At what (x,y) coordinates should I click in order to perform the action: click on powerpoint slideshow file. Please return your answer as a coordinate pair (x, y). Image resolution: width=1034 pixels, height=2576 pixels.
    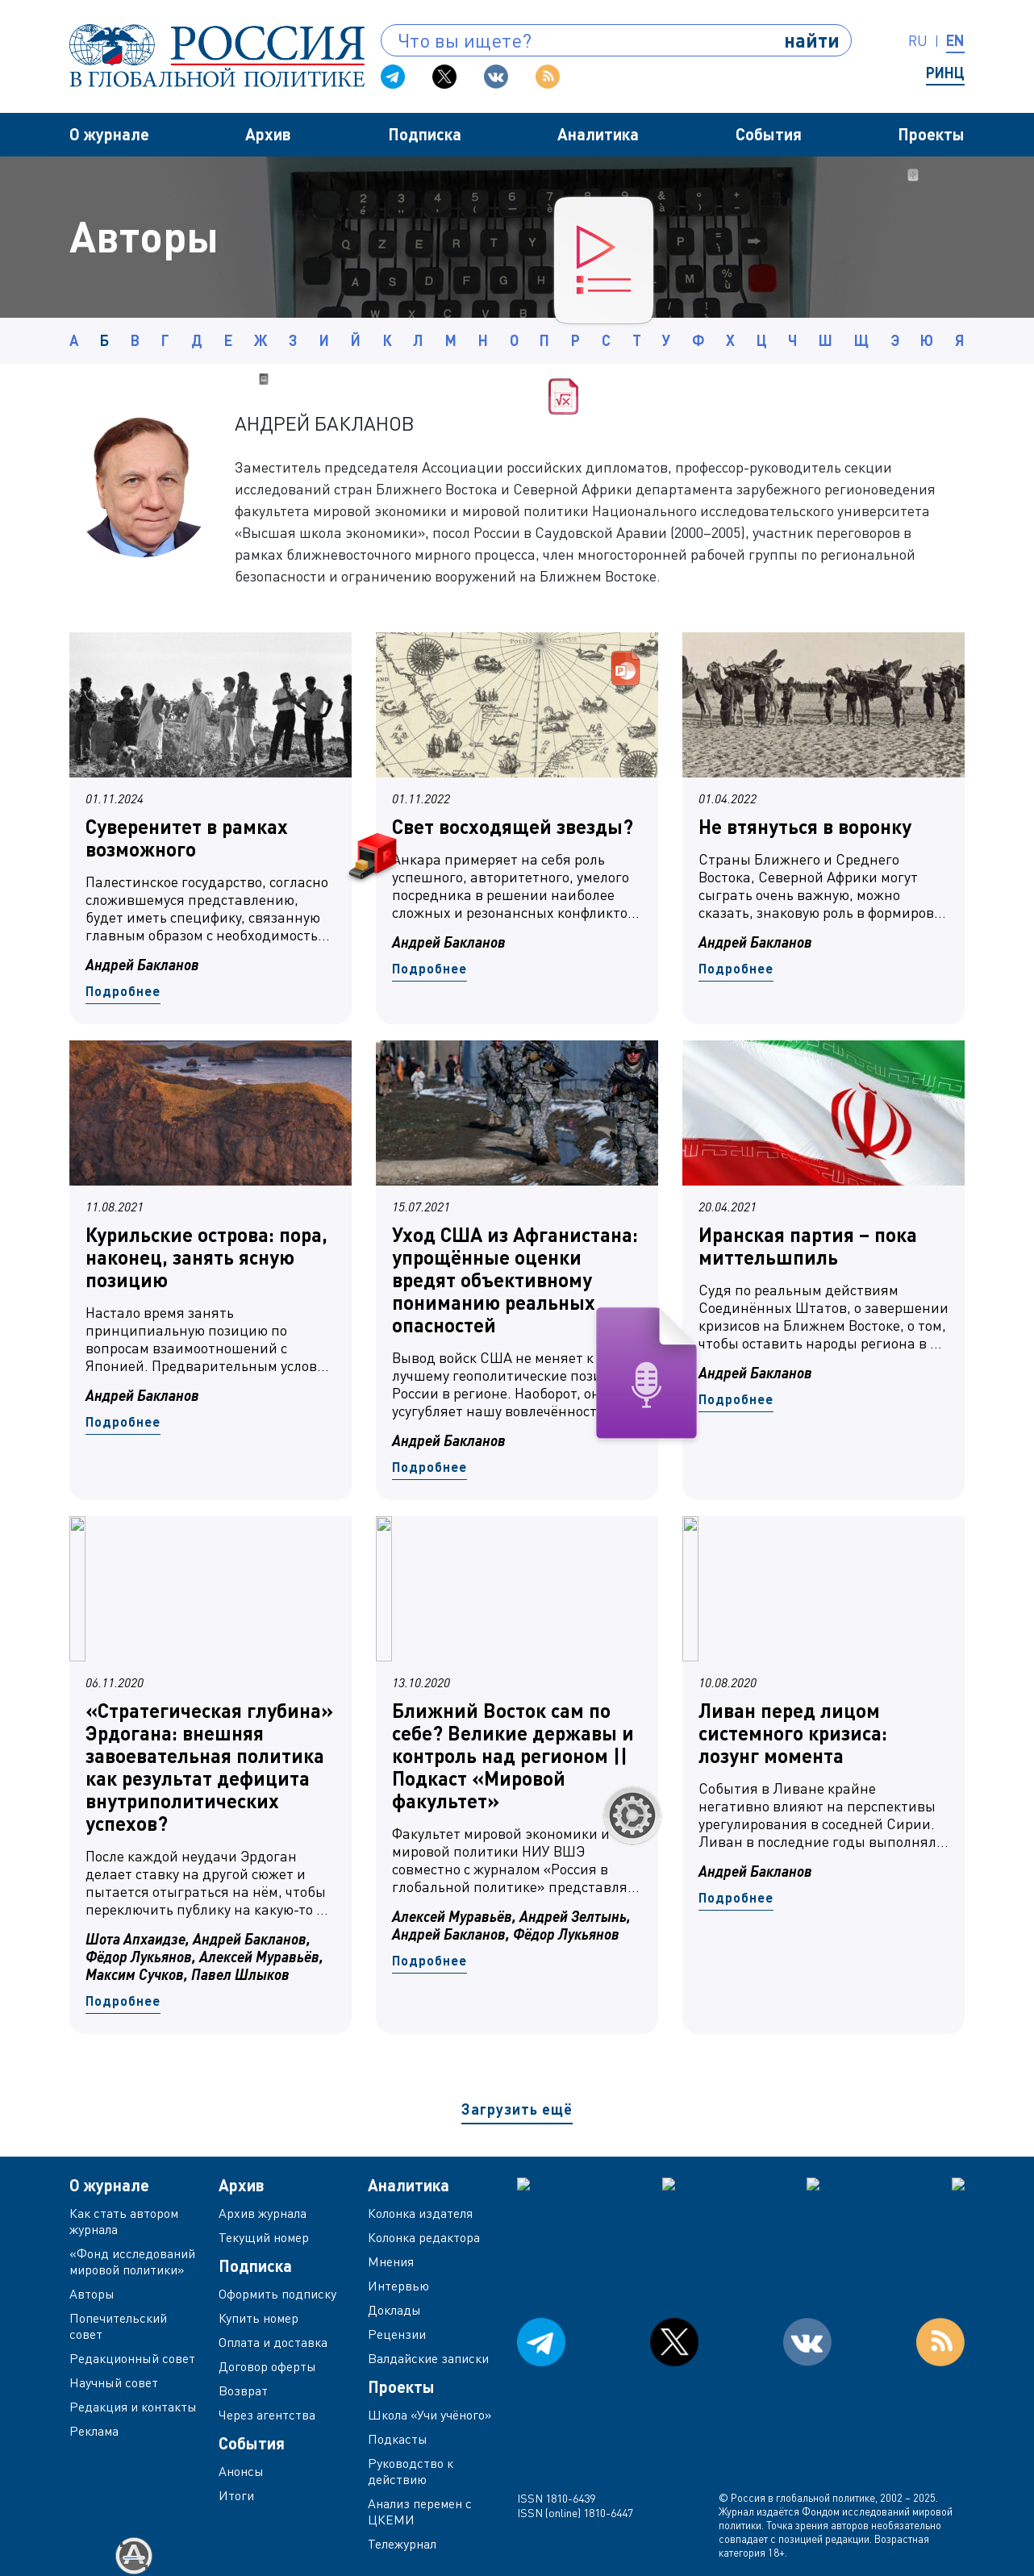
    Looking at the image, I should click on (625, 668).